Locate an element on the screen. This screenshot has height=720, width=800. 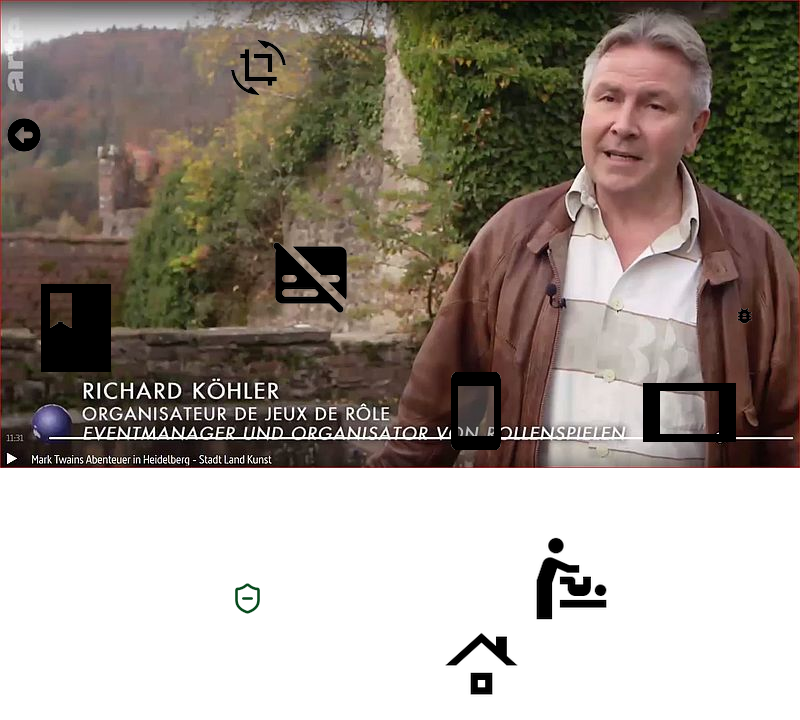
turn off subtitles or closed captions is located at coordinates (311, 275).